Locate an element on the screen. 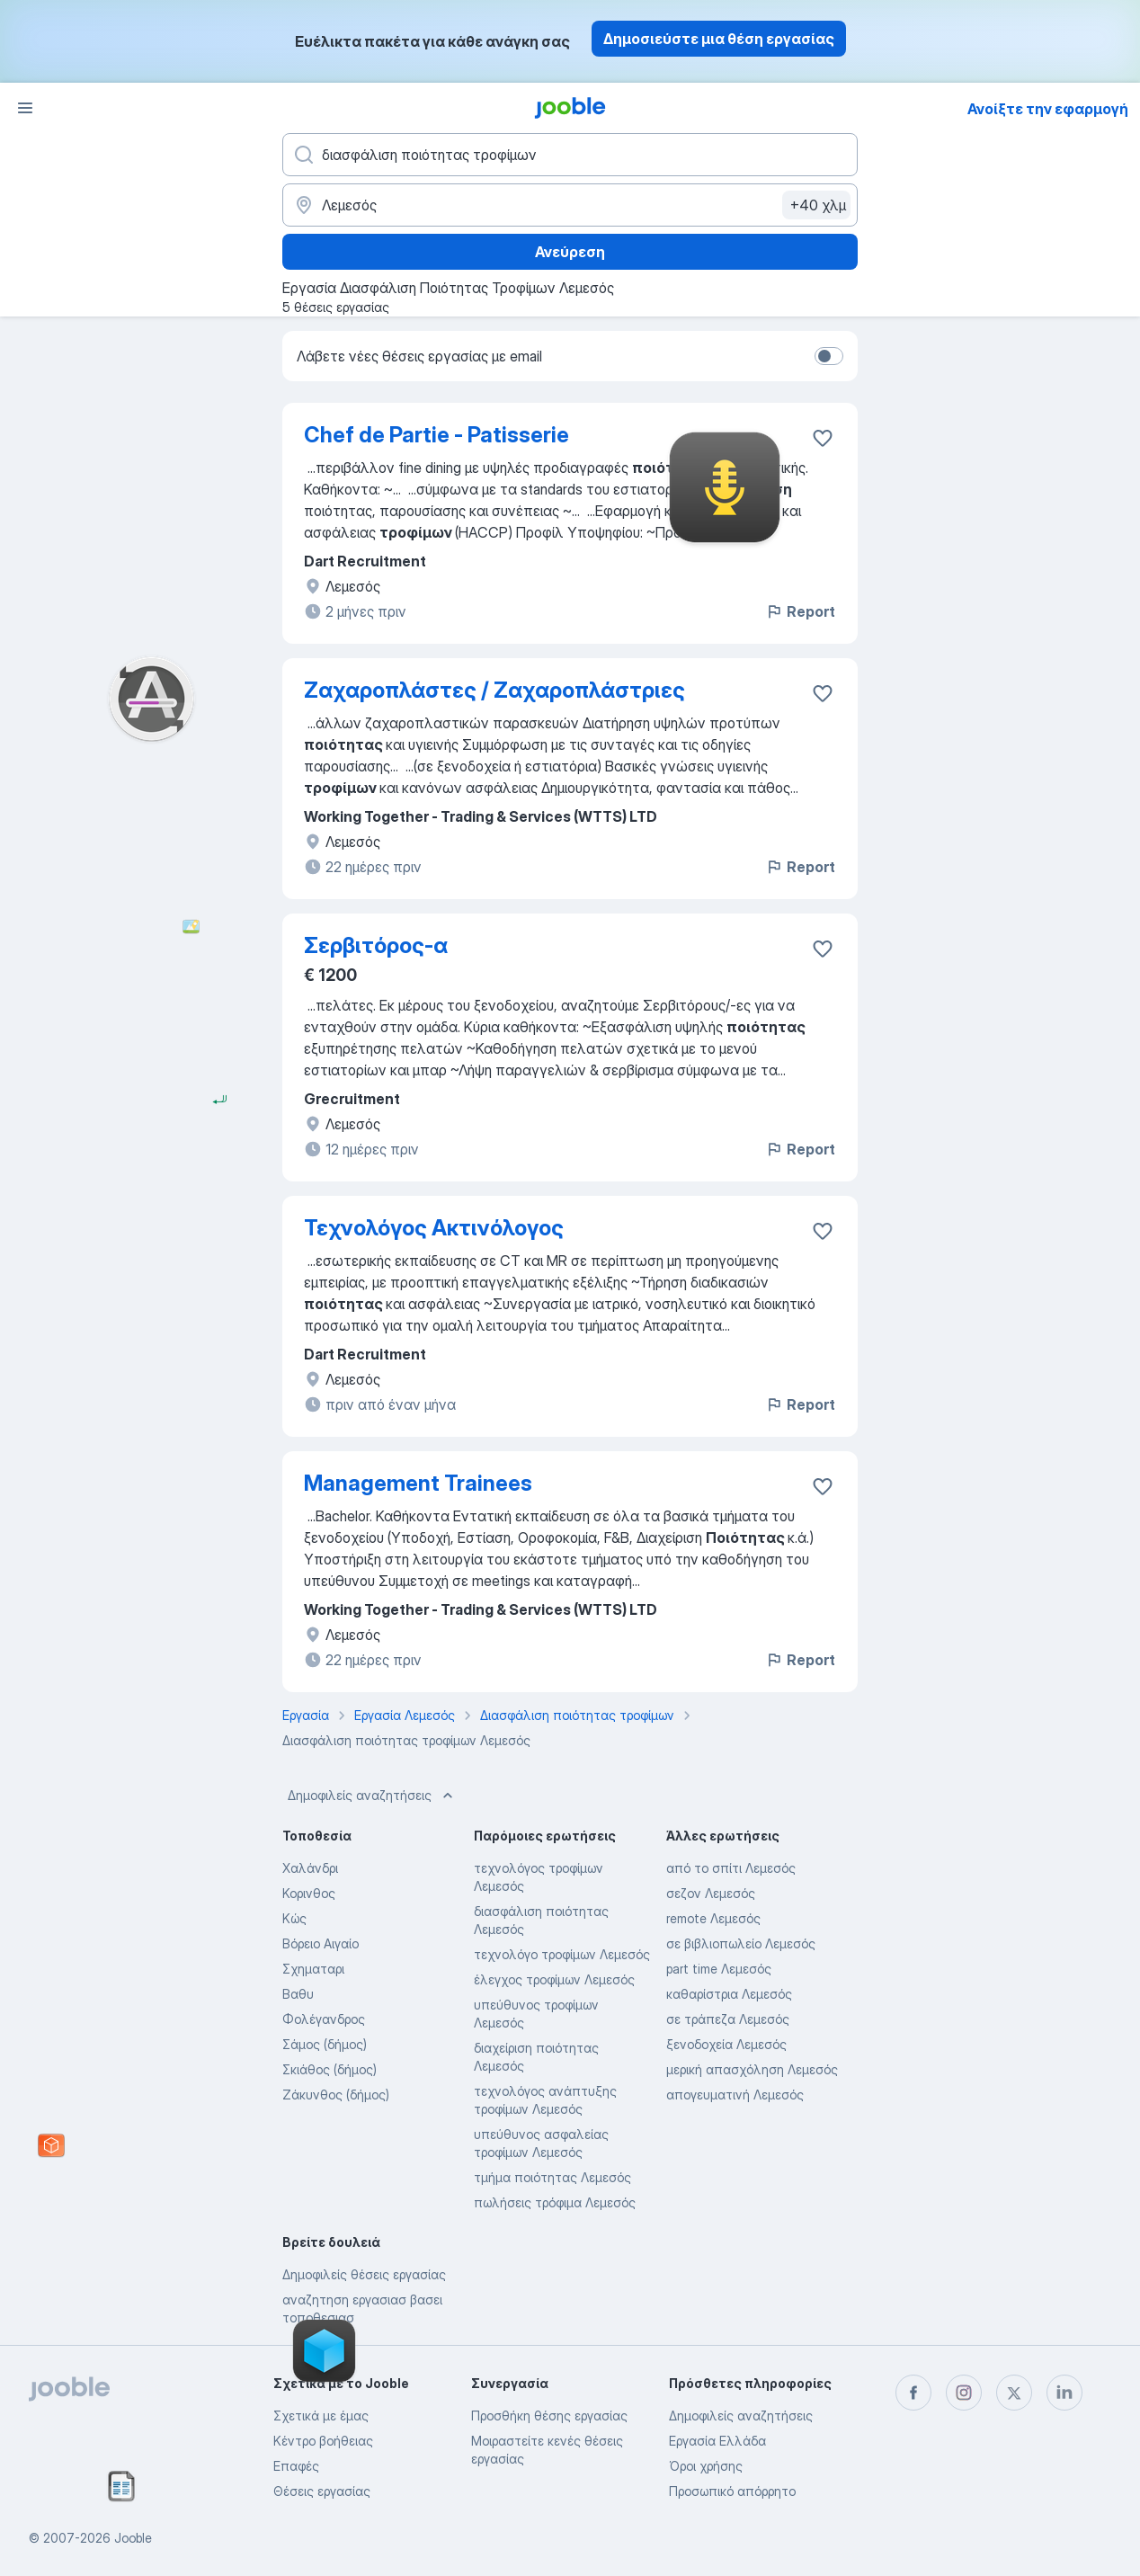 The height and width of the screenshot is (2576, 1140). open the photos app is located at coordinates (191, 926).